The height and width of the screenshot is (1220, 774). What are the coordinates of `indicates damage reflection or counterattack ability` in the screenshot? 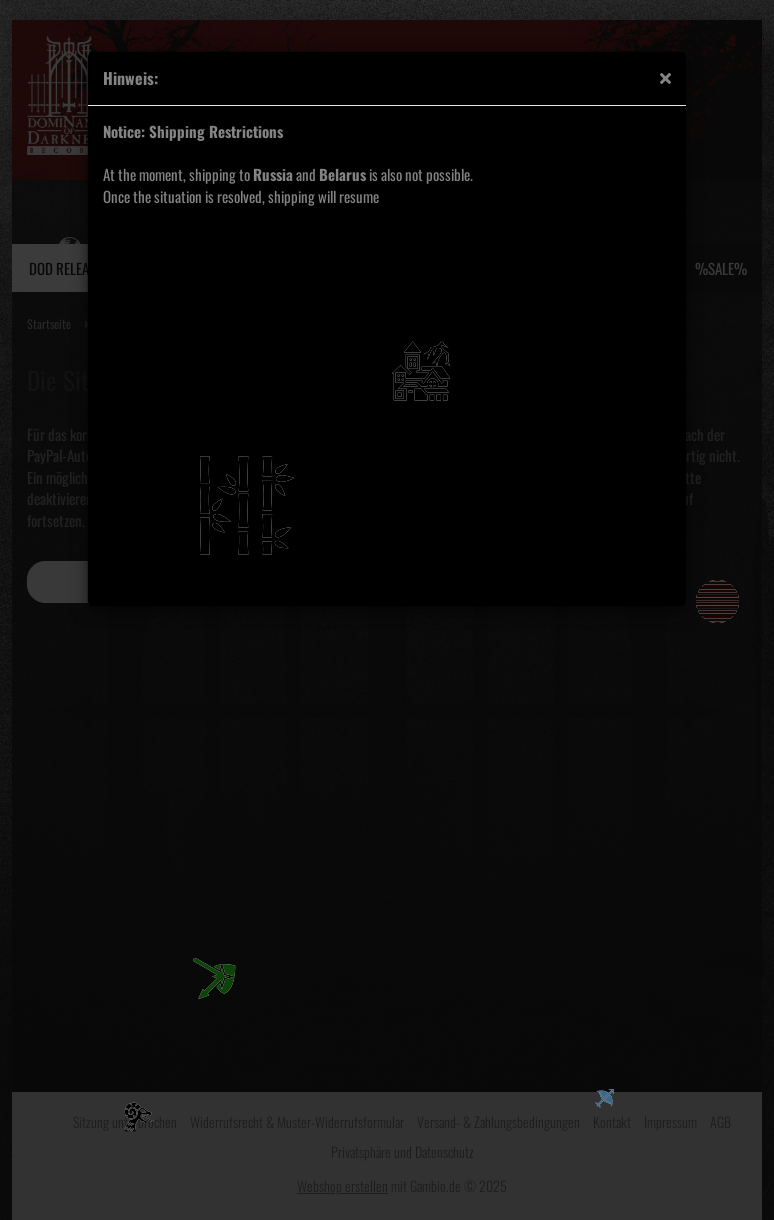 It's located at (214, 979).